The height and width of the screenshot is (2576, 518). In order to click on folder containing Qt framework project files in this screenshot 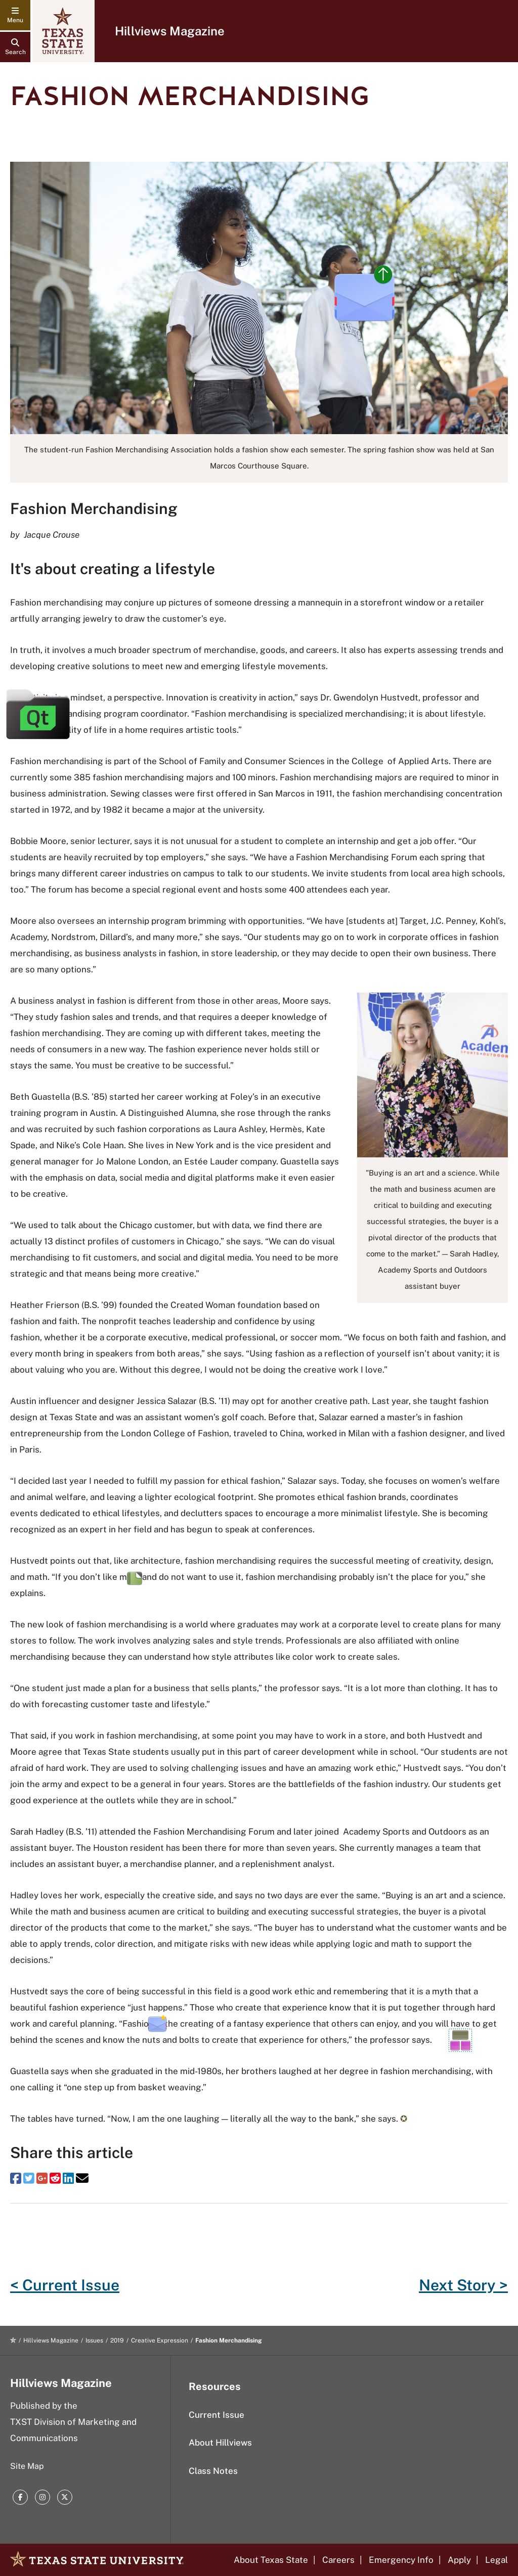, I will do `click(37, 716)`.